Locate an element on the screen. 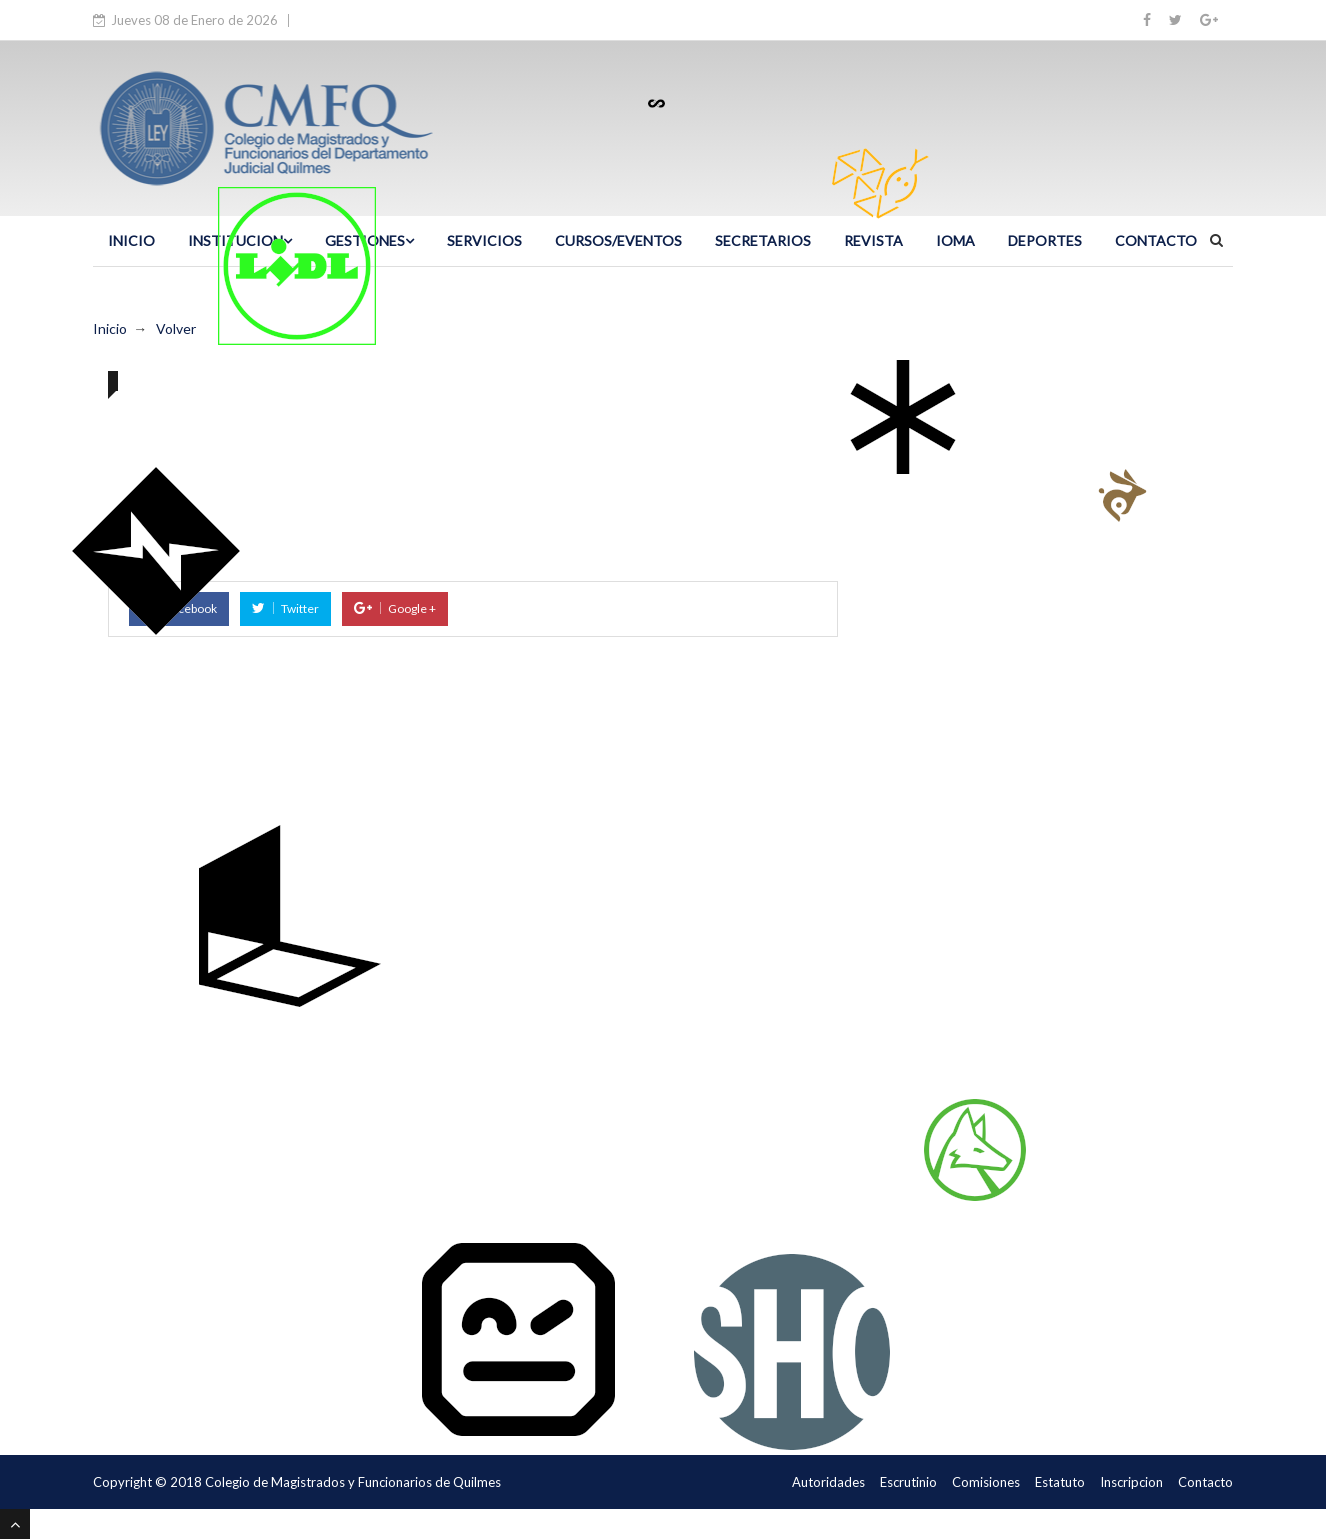 The width and height of the screenshot is (1326, 1539). bunny.net logo is located at coordinates (1122, 495).